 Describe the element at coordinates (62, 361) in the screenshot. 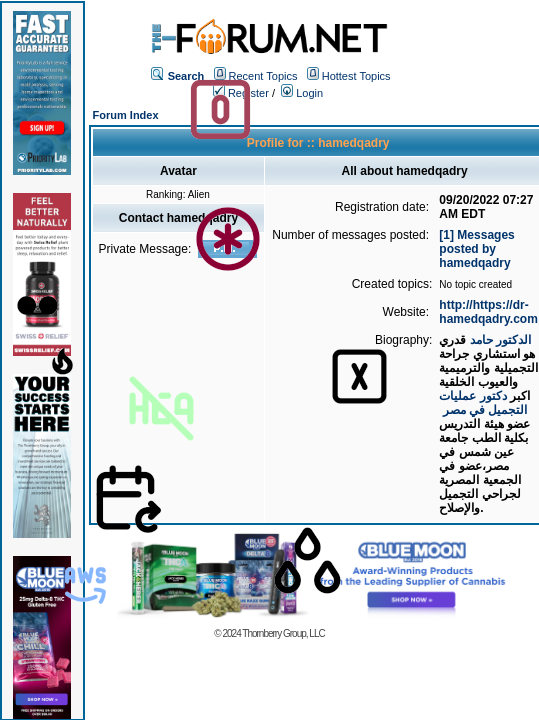

I see `locate nearby fire stations` at that location.